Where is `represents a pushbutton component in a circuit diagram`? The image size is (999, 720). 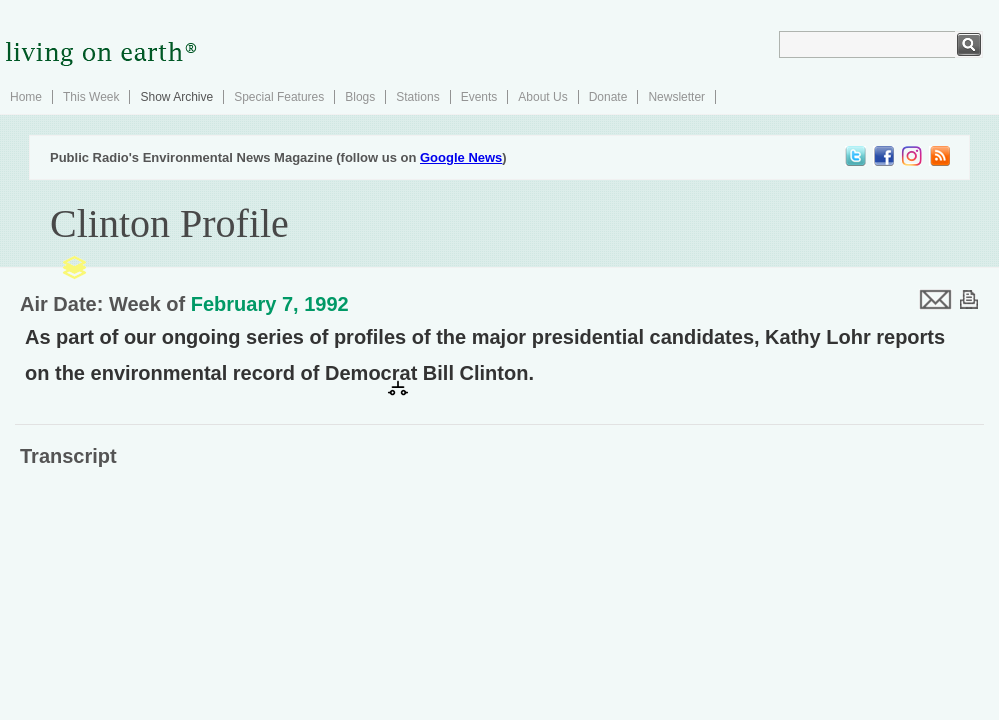 represents a pushbutton component in a circuit diagram is located at coordinates (398, 388).